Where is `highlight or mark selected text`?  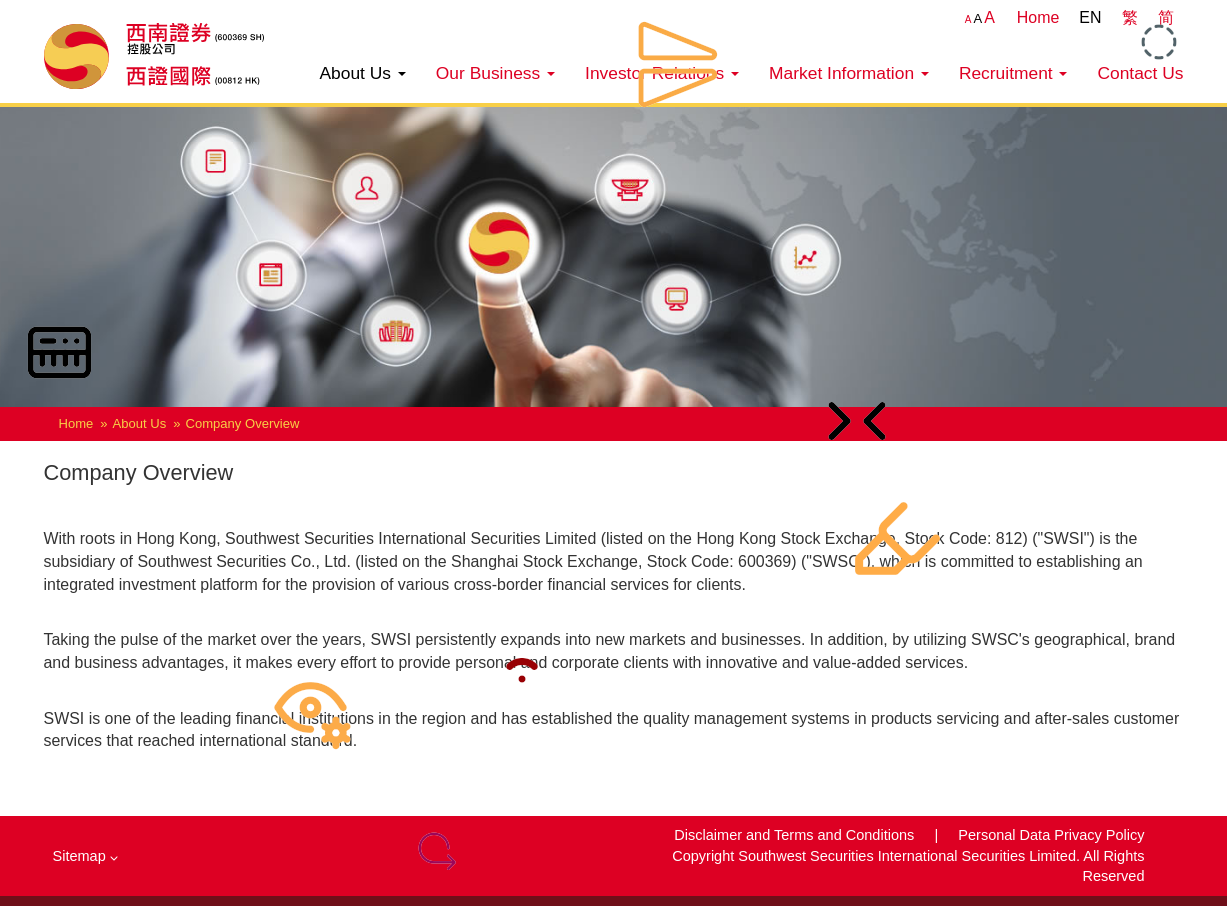 highlight or mark selected text is located at coordinates (895, 538).